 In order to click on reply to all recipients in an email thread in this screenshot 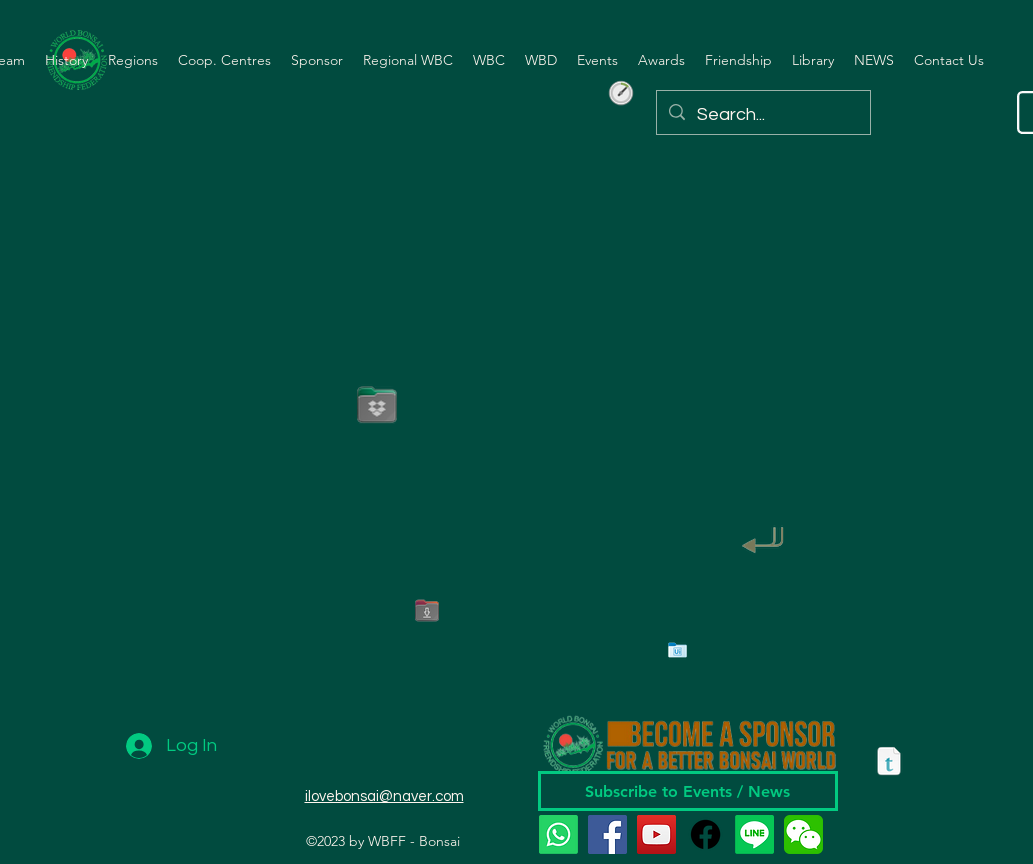, I will do `click(762, 537)`.